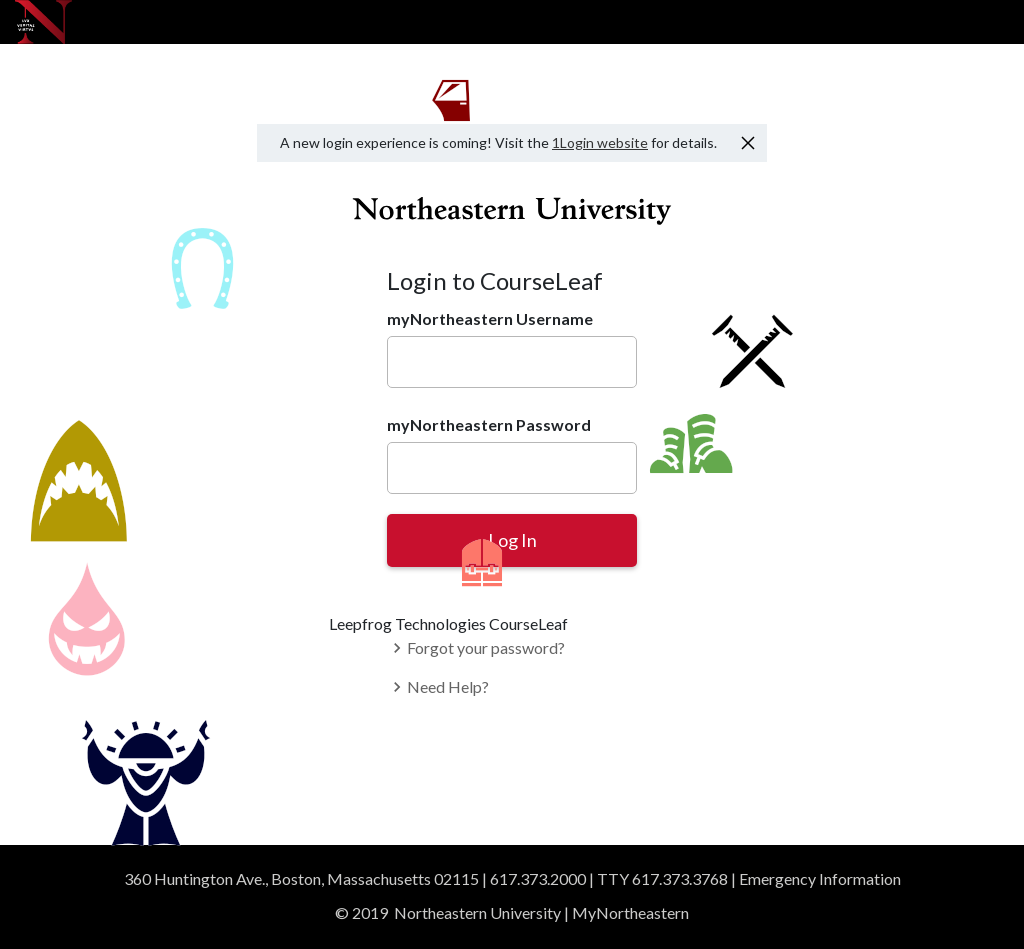  I want to click on access vehicle door controls, so click(452, 100).